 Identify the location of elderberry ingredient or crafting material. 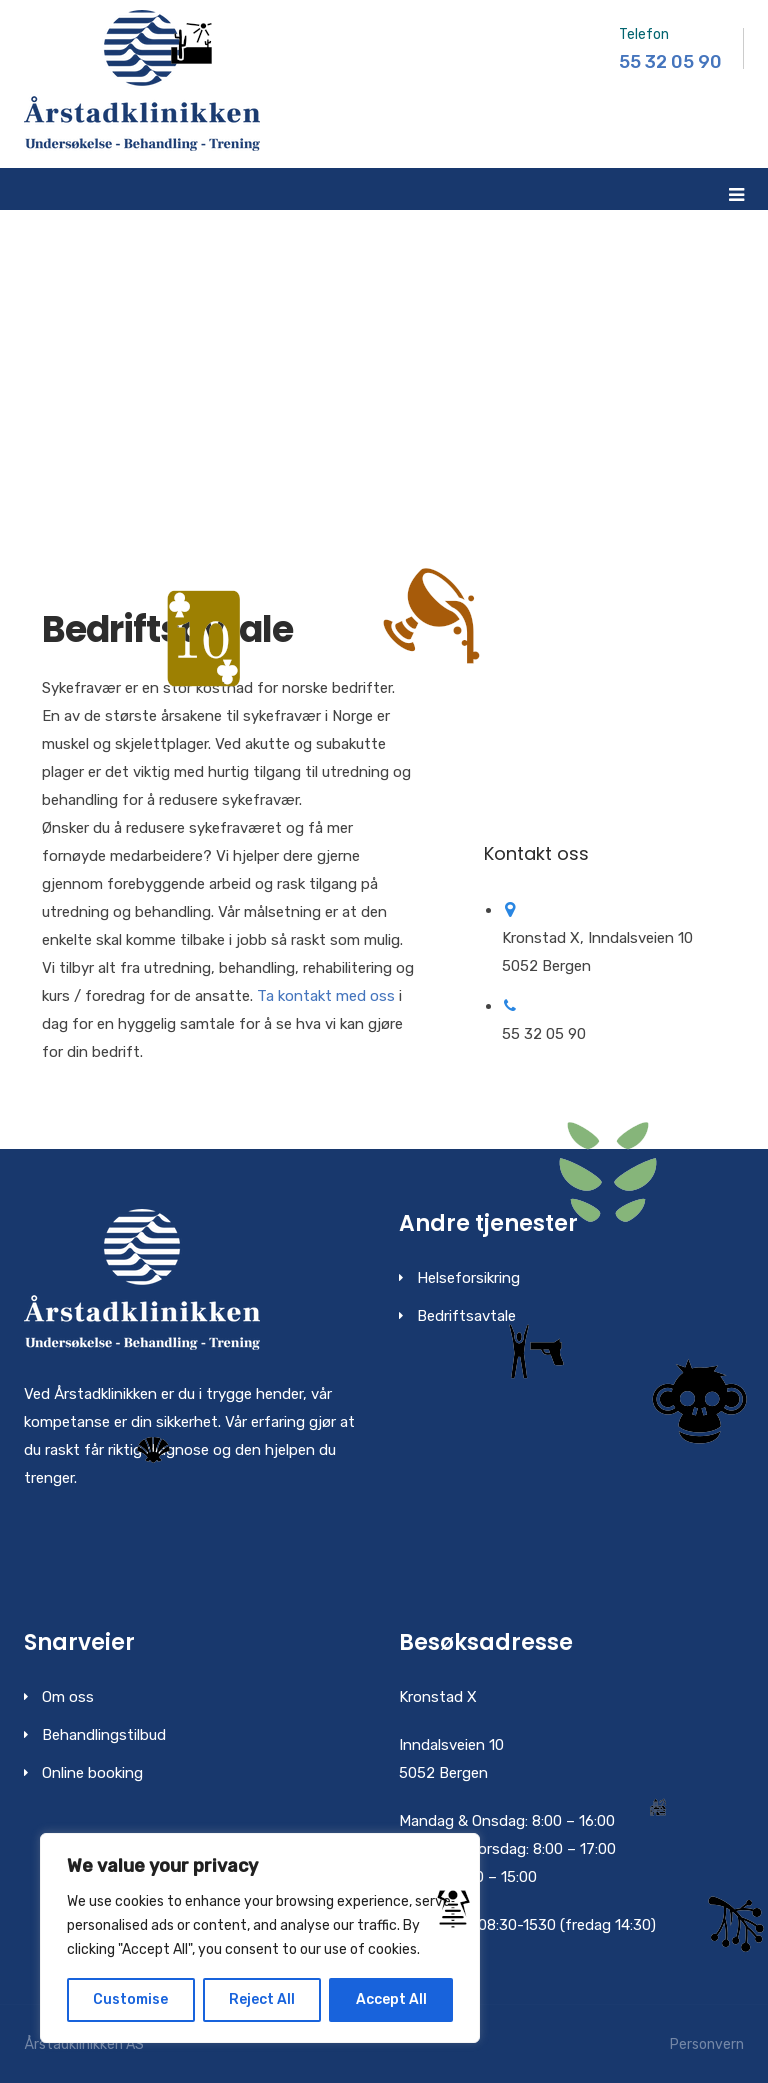
(736, 1923).